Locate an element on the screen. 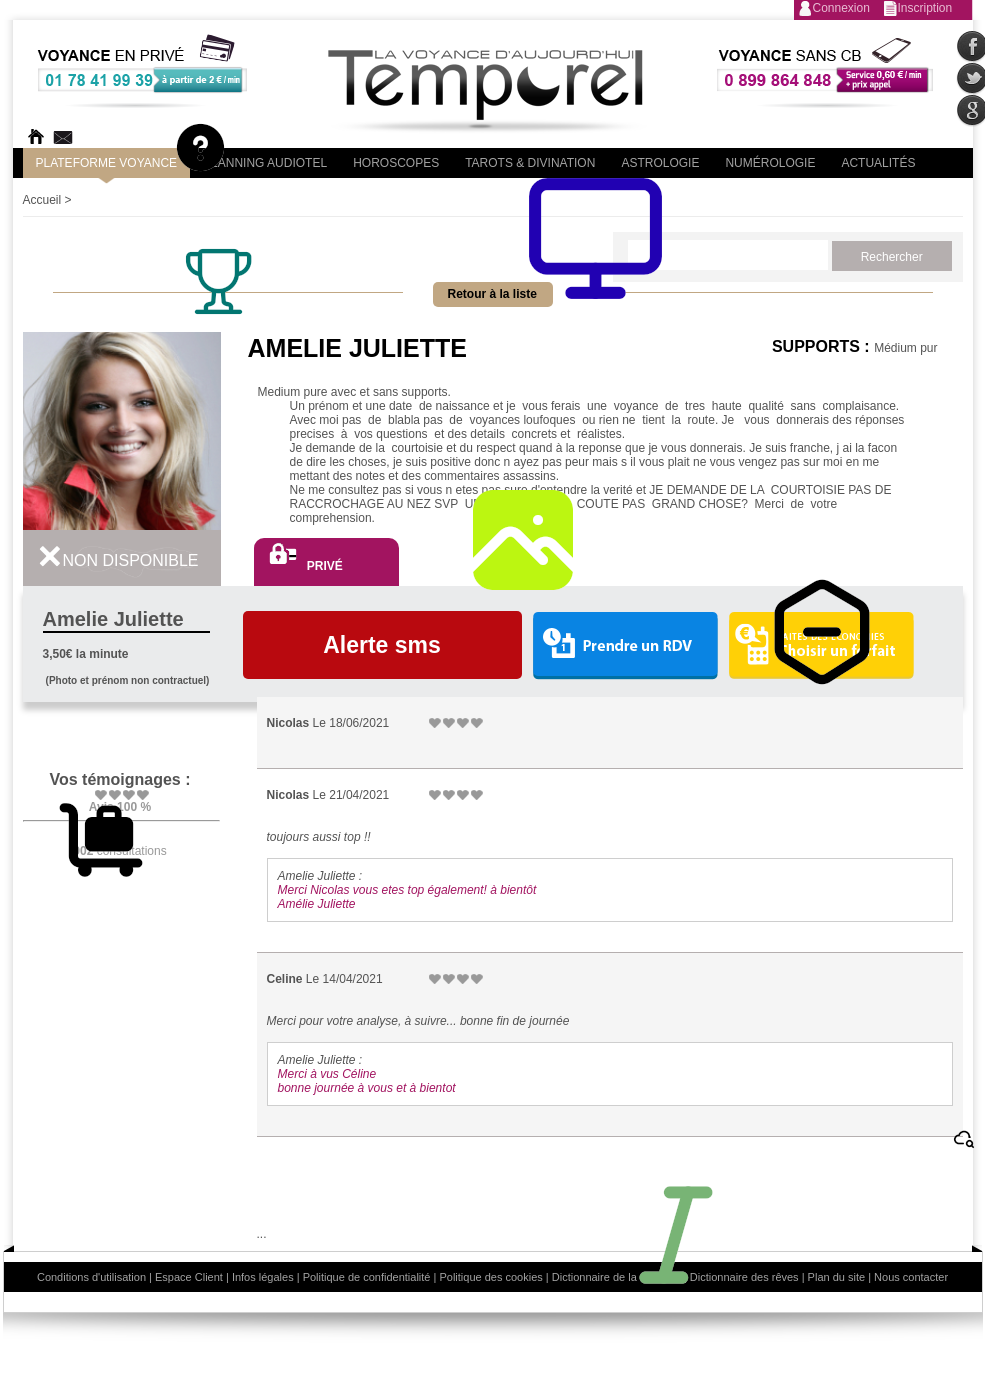  view achievements or awards is located at coordinates (218, 281).